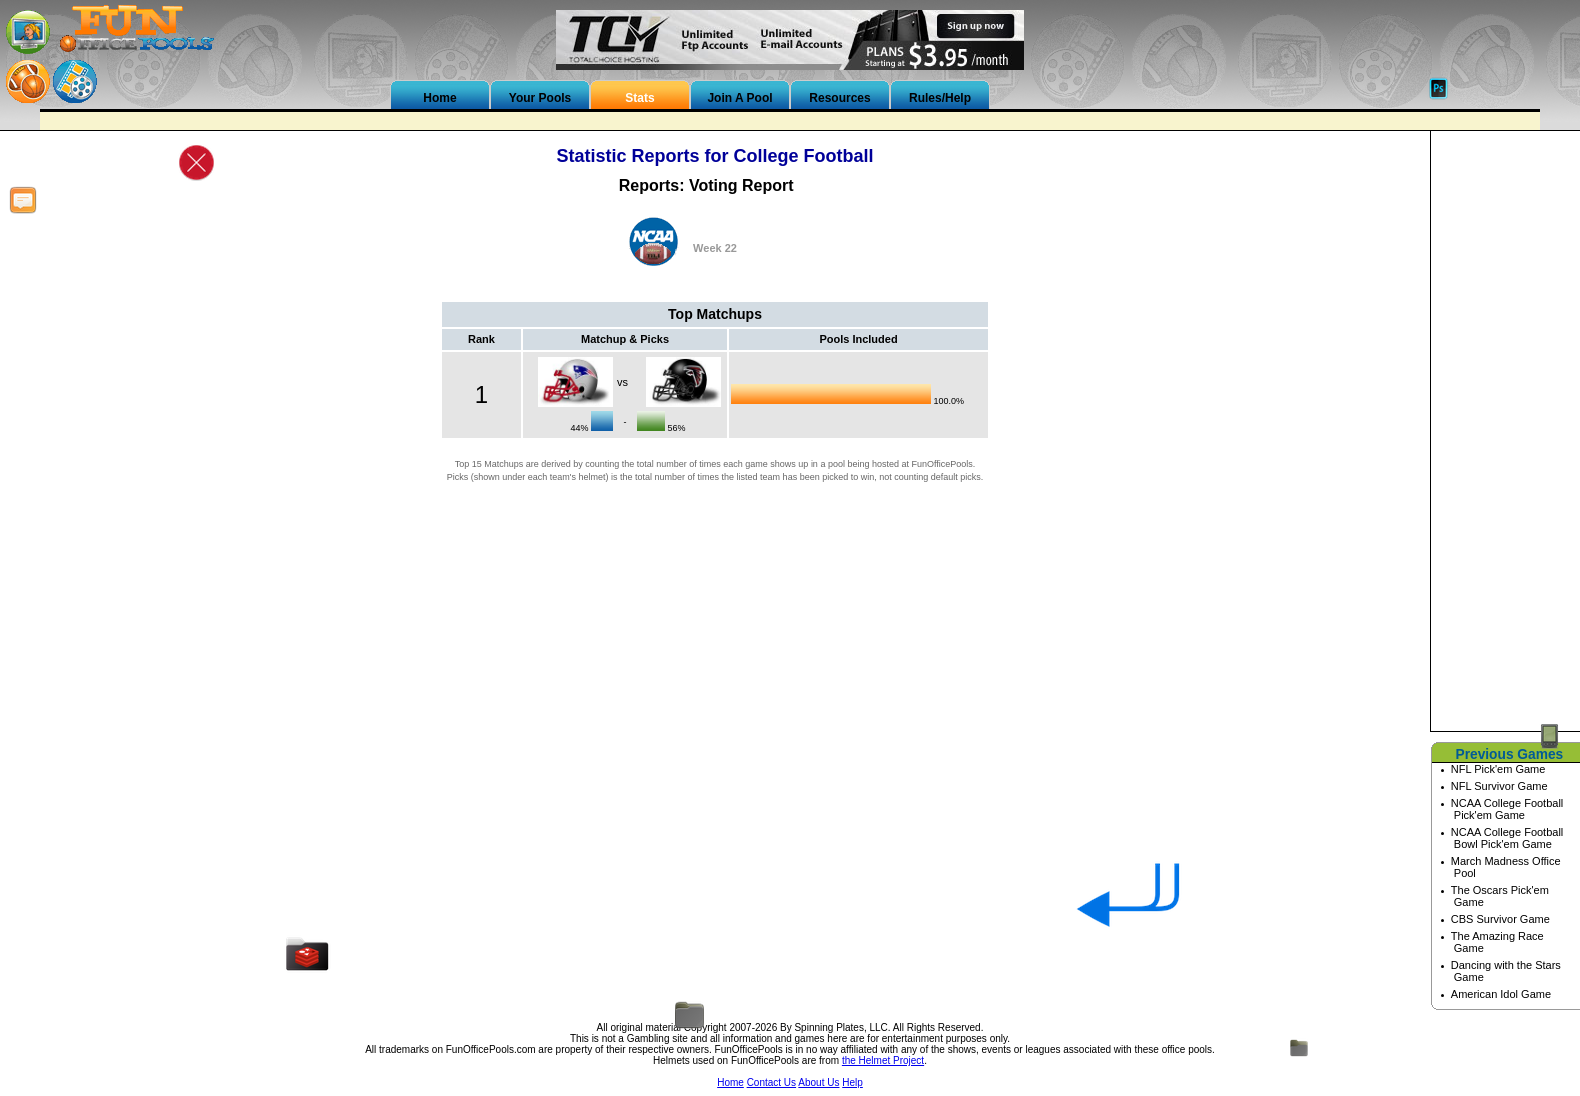 The image size is (1580, 1096). I want to click on indicates a valid drop target for dragging files, so click(1299, 1048).